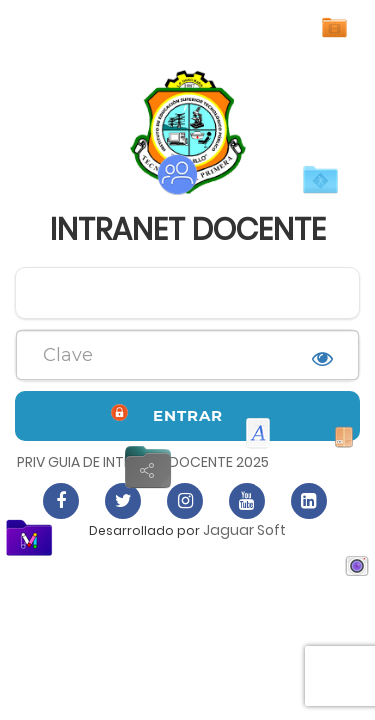 The image size is (375, 720). I want to click on open your public shared folder, so click(148, 467).